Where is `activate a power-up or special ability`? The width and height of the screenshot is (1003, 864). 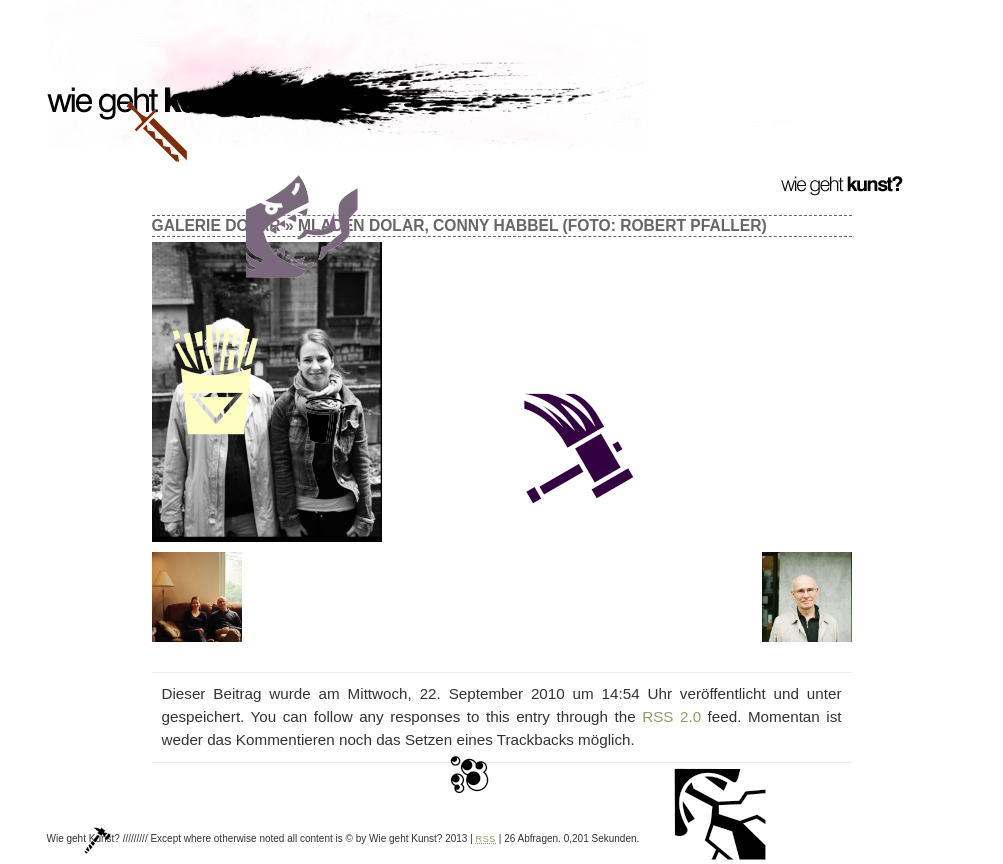 activate a power-up or special ability is located at coordinates (720, 814).